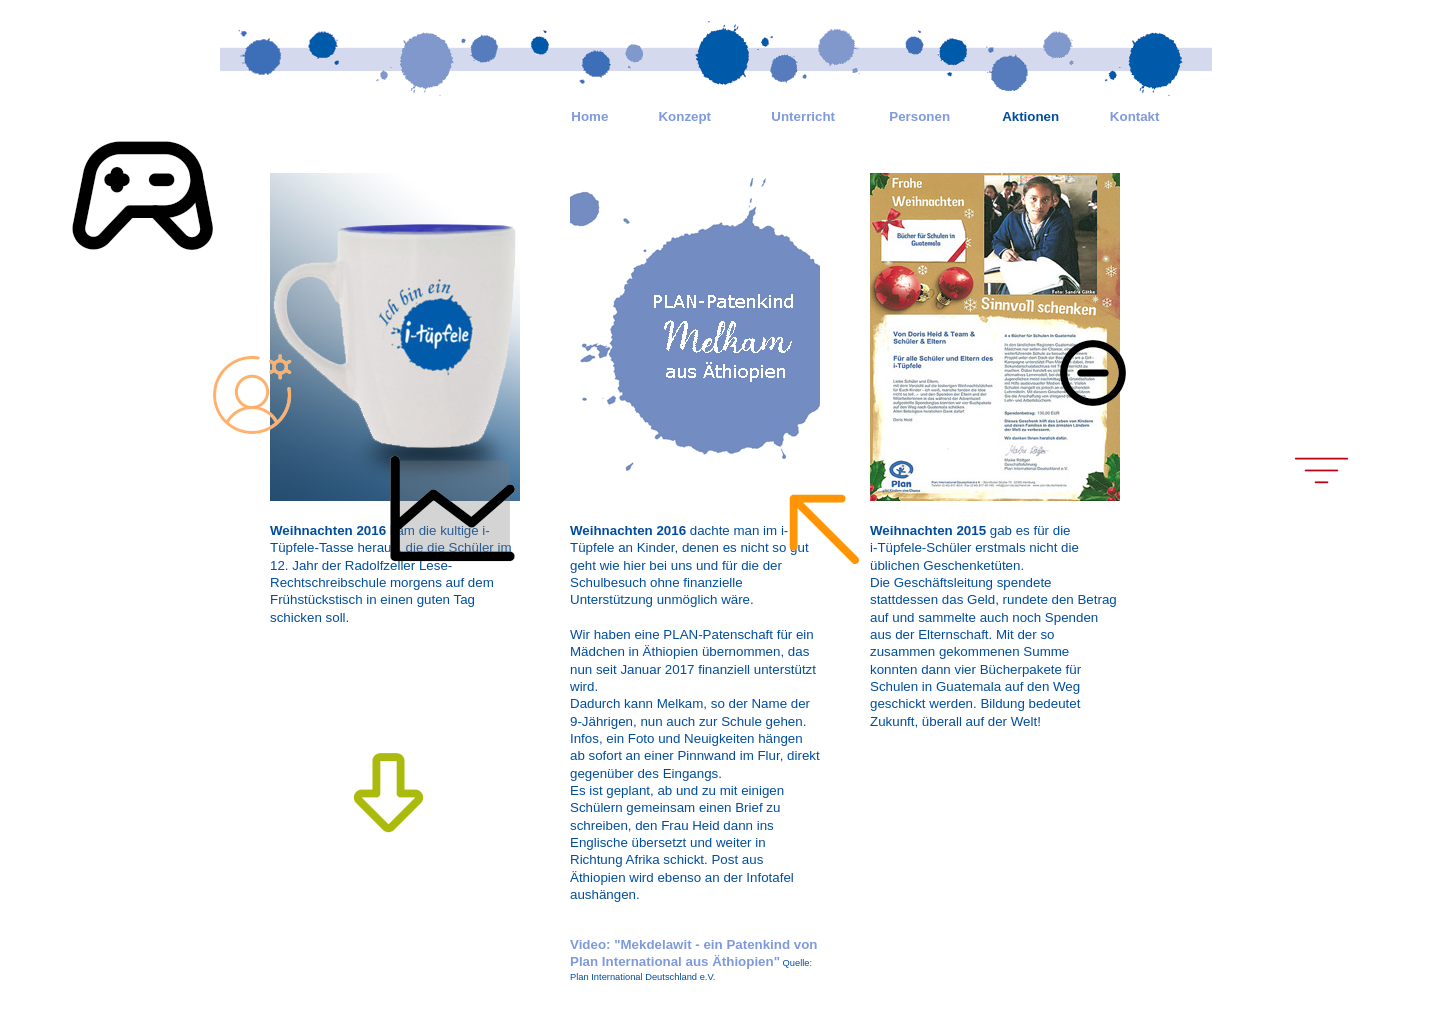 The width and height of the screenshot is (1440, 1025). I want to click on view analytics or performance data, so click(452, 508).